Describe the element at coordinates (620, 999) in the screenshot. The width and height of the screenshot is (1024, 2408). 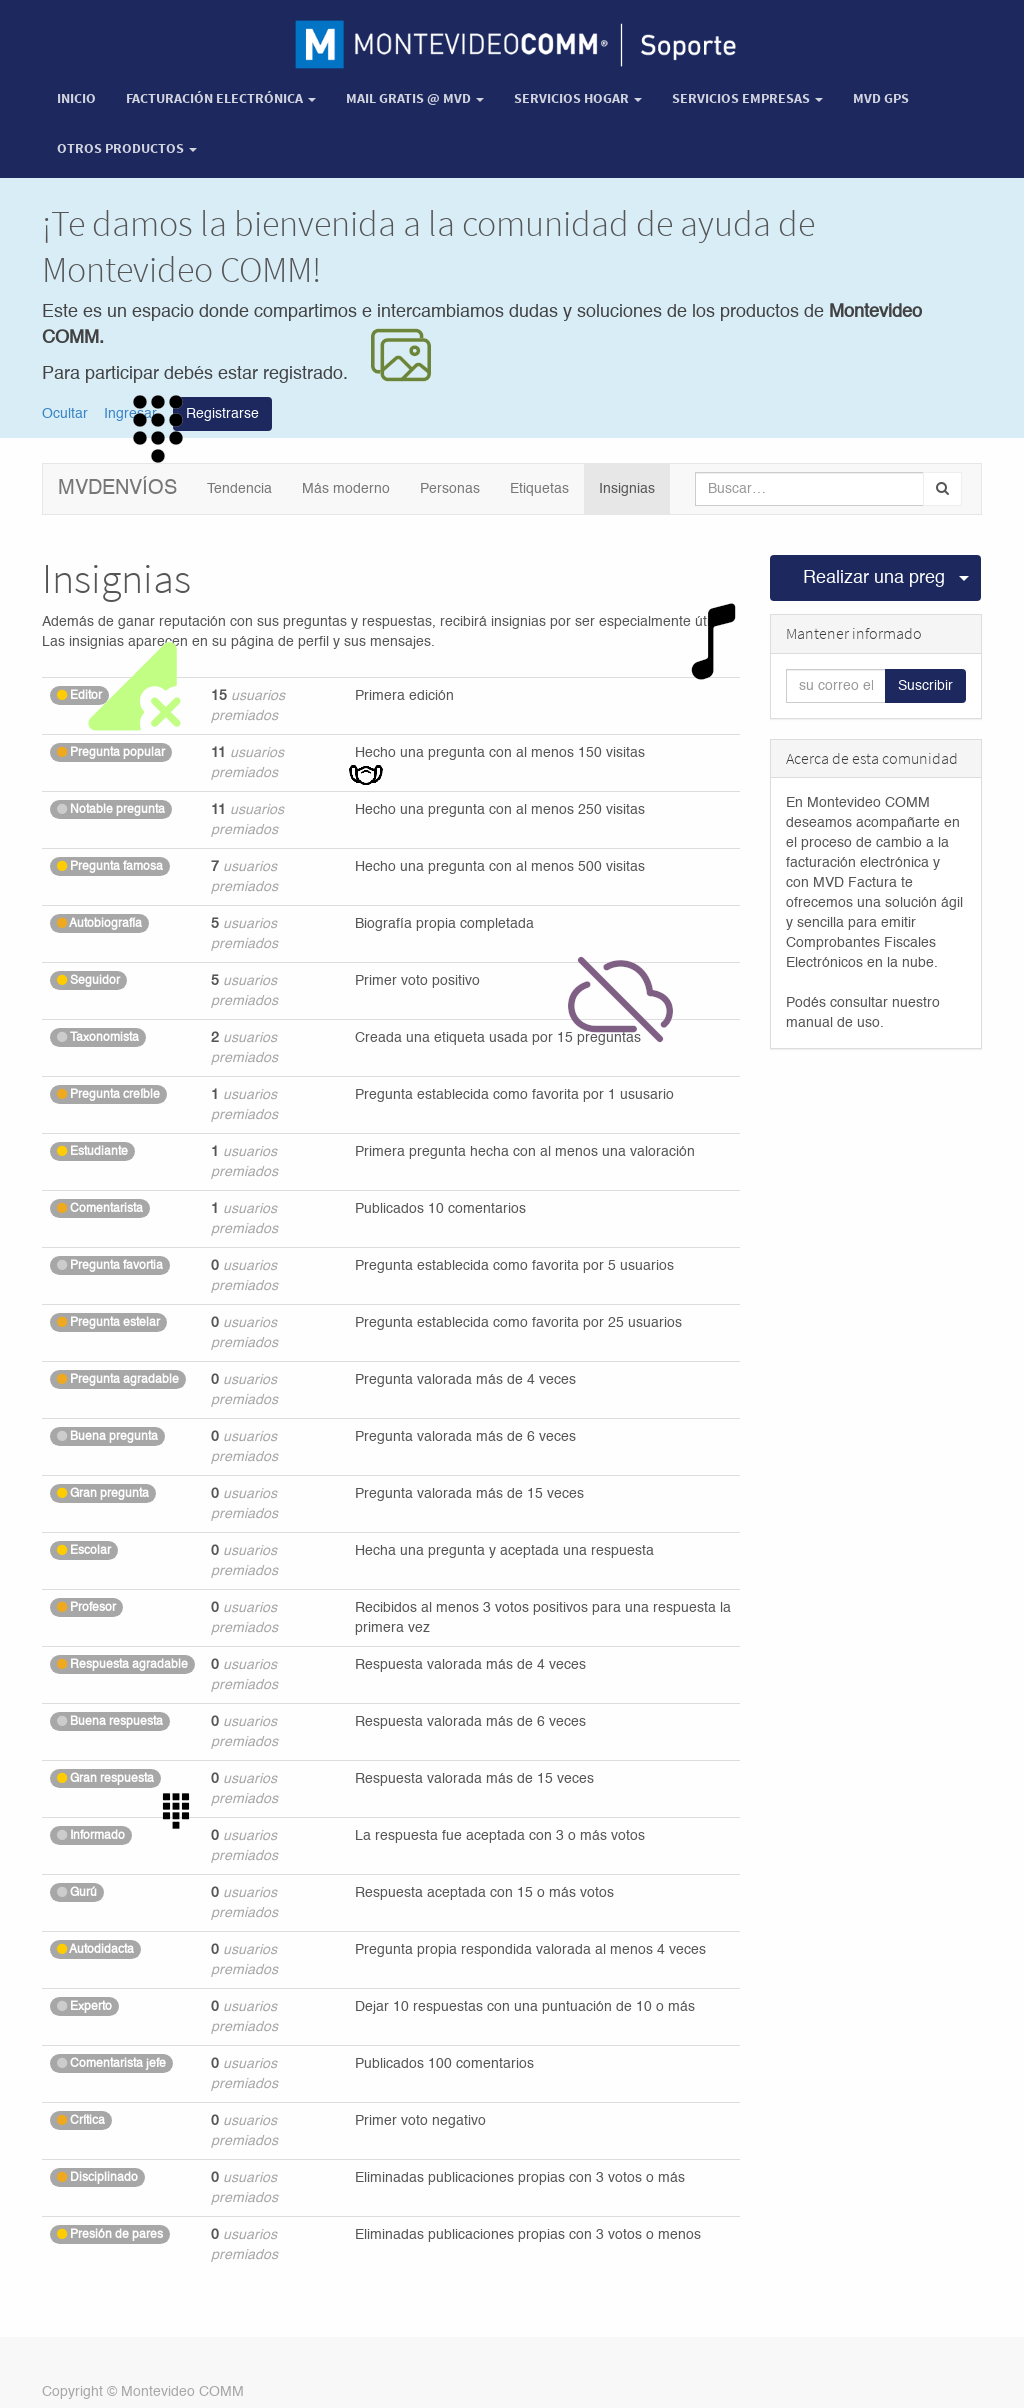
I see `indicates cloud storage is unavailable` at that location.